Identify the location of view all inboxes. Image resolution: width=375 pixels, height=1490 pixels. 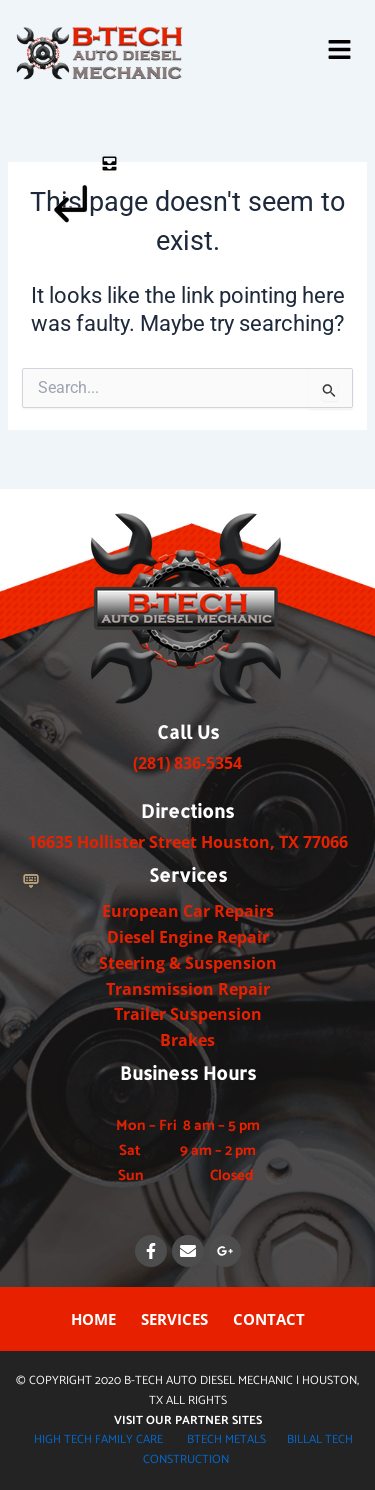
(109, 163).